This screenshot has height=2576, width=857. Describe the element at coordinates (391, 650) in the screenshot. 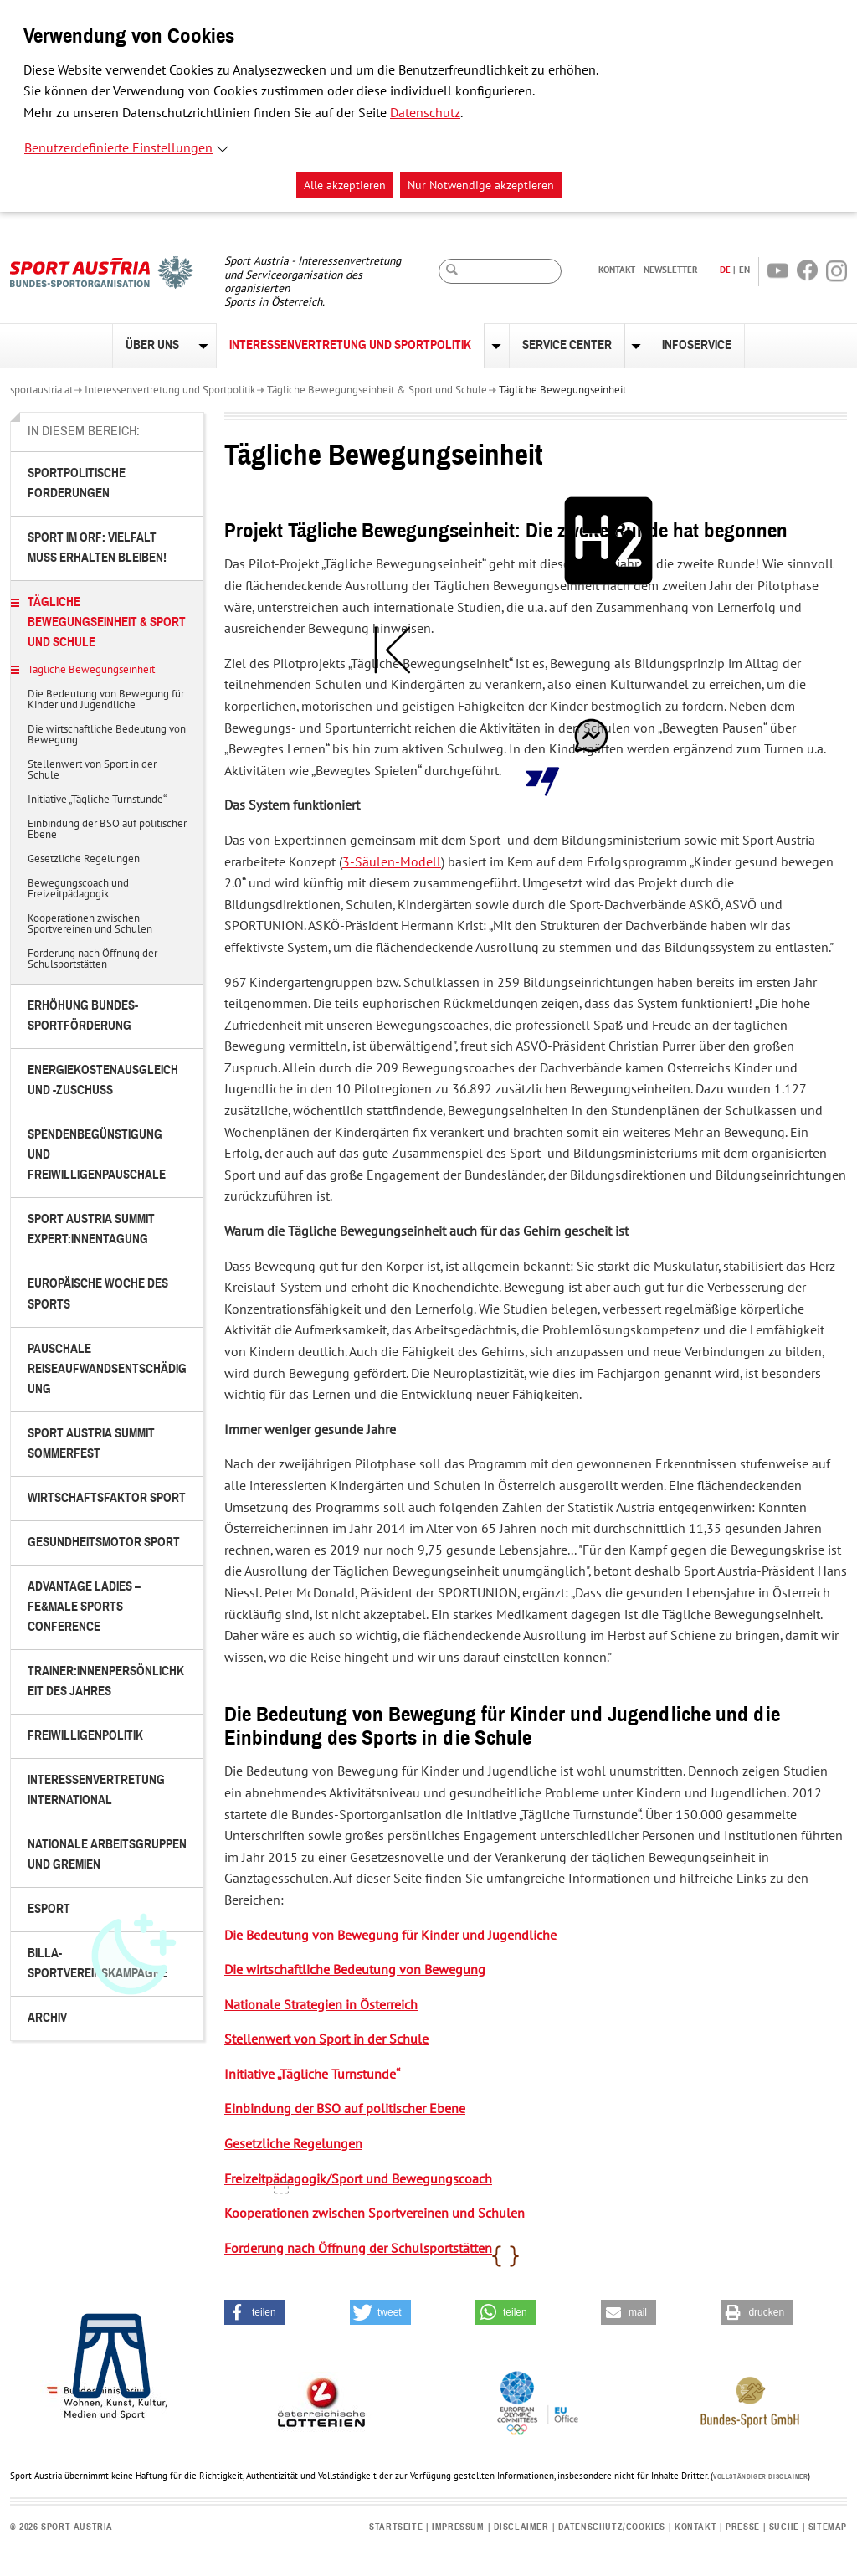

I see `navigate to the beginning or first item` at that location.